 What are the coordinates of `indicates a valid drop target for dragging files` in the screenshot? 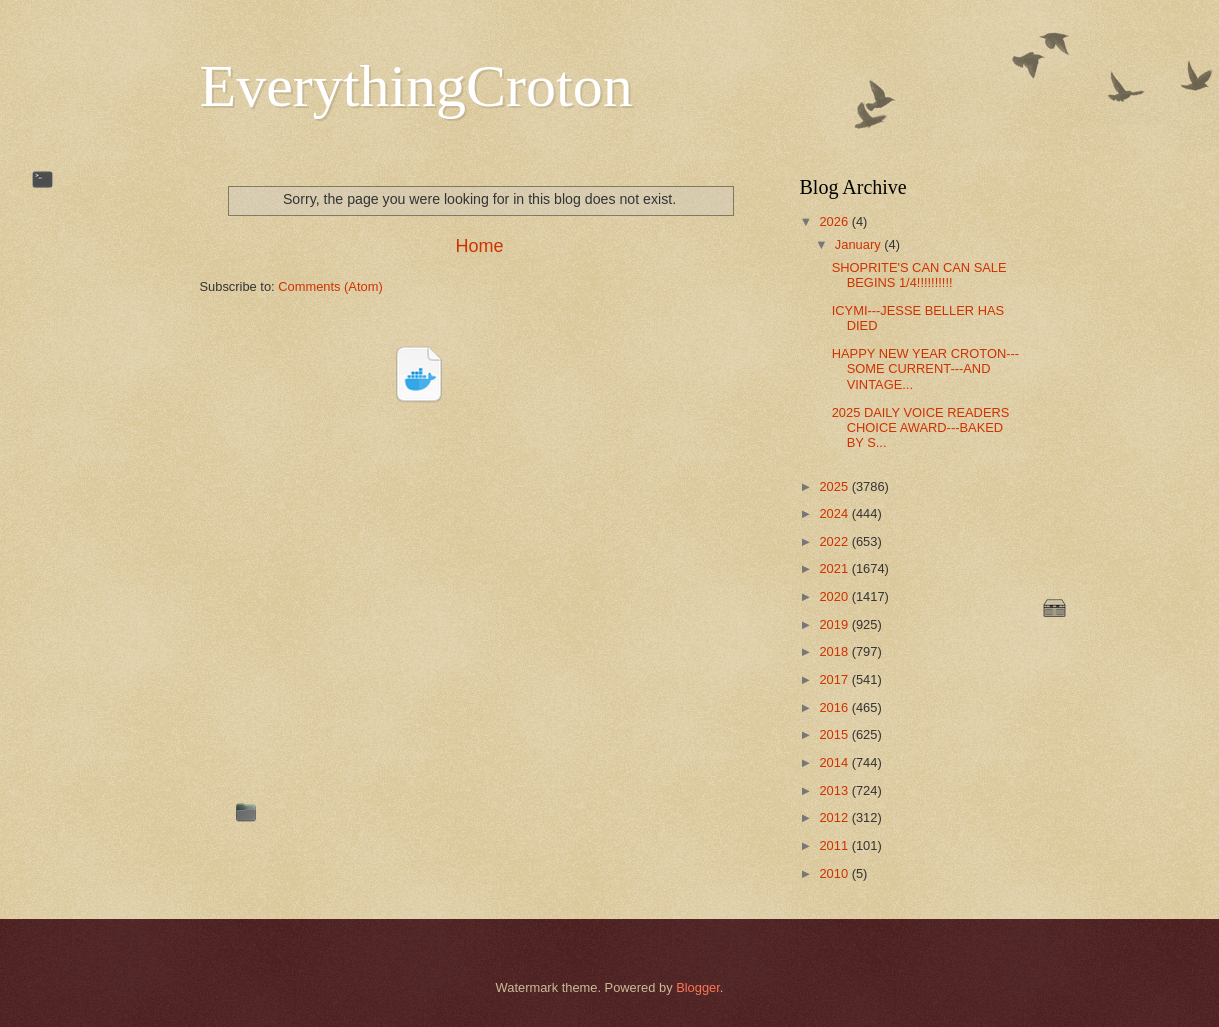 It's located at (246, 812).